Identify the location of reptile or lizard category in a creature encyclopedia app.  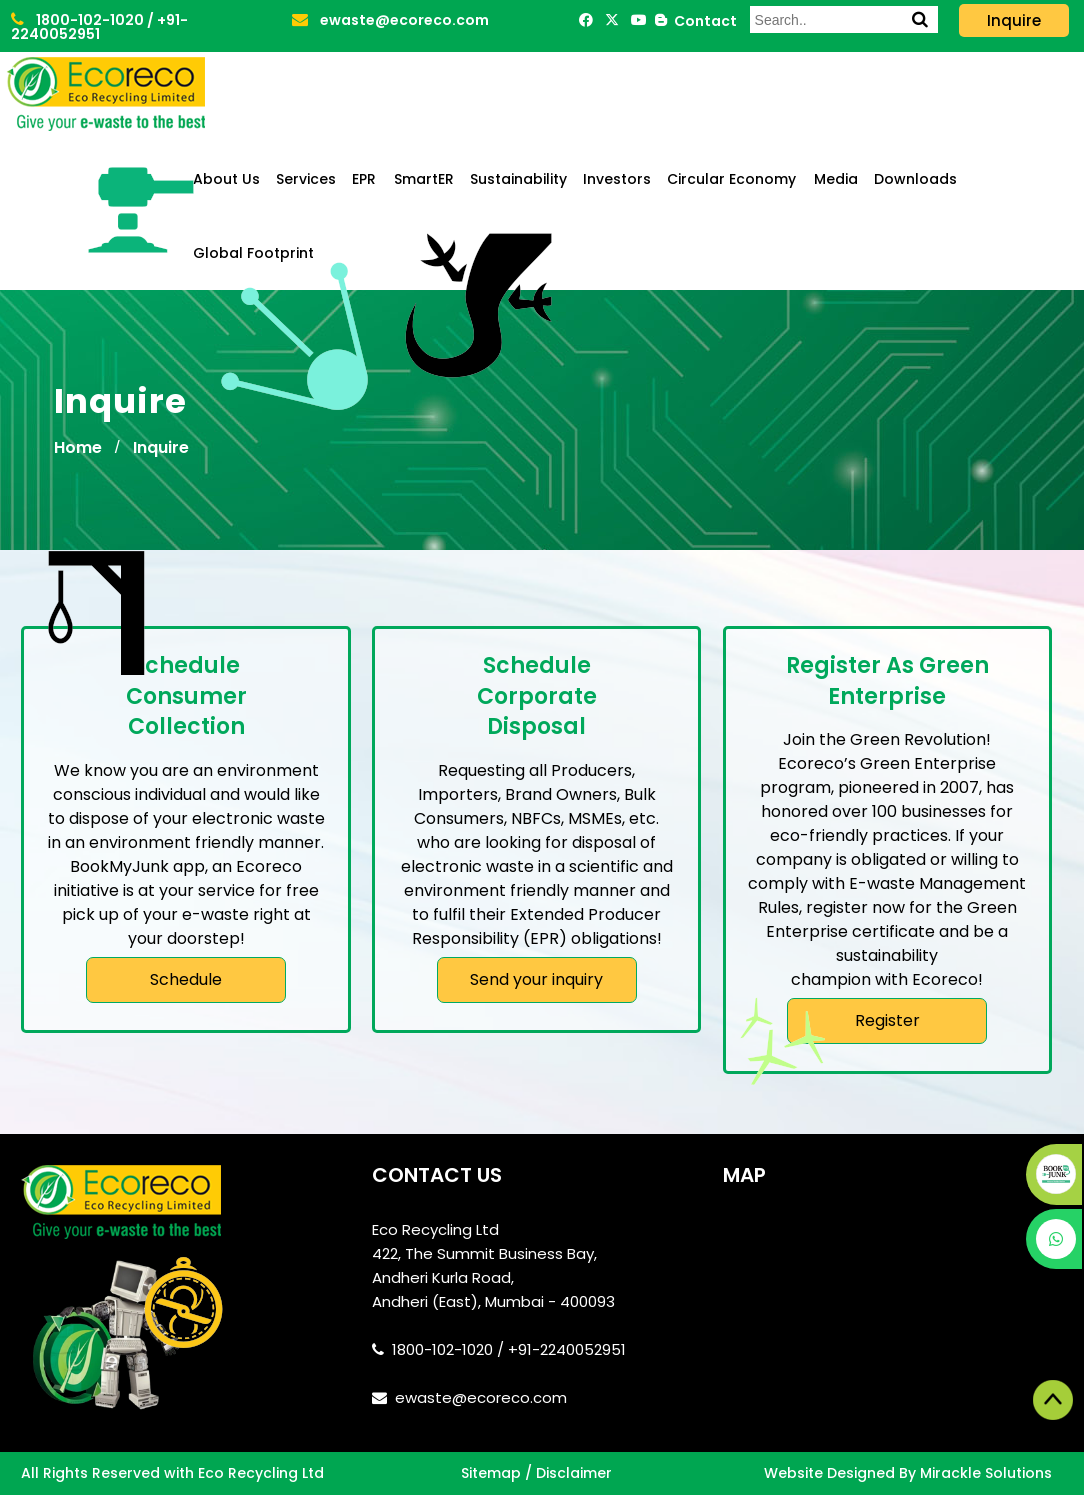
(478, 306).